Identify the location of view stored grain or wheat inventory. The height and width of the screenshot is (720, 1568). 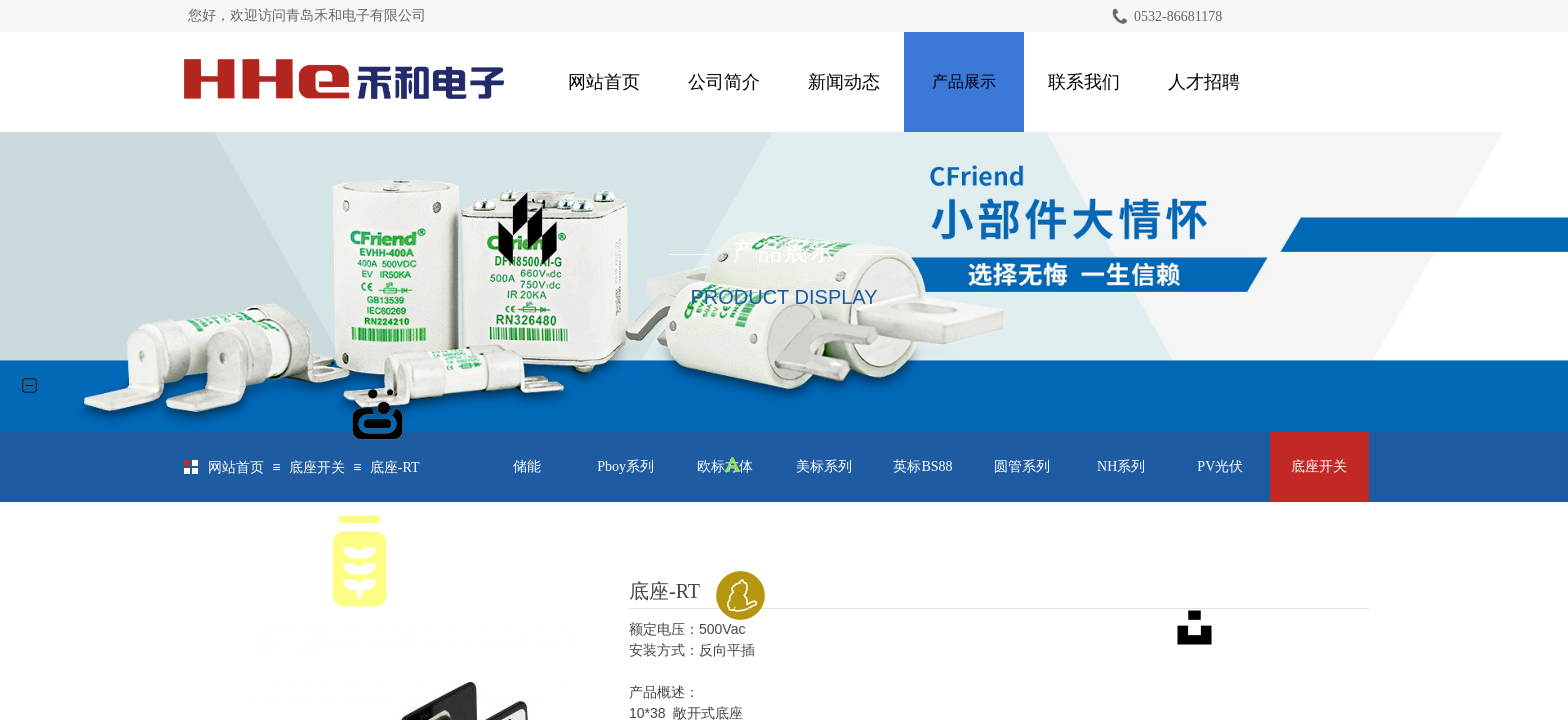
(359, 563).